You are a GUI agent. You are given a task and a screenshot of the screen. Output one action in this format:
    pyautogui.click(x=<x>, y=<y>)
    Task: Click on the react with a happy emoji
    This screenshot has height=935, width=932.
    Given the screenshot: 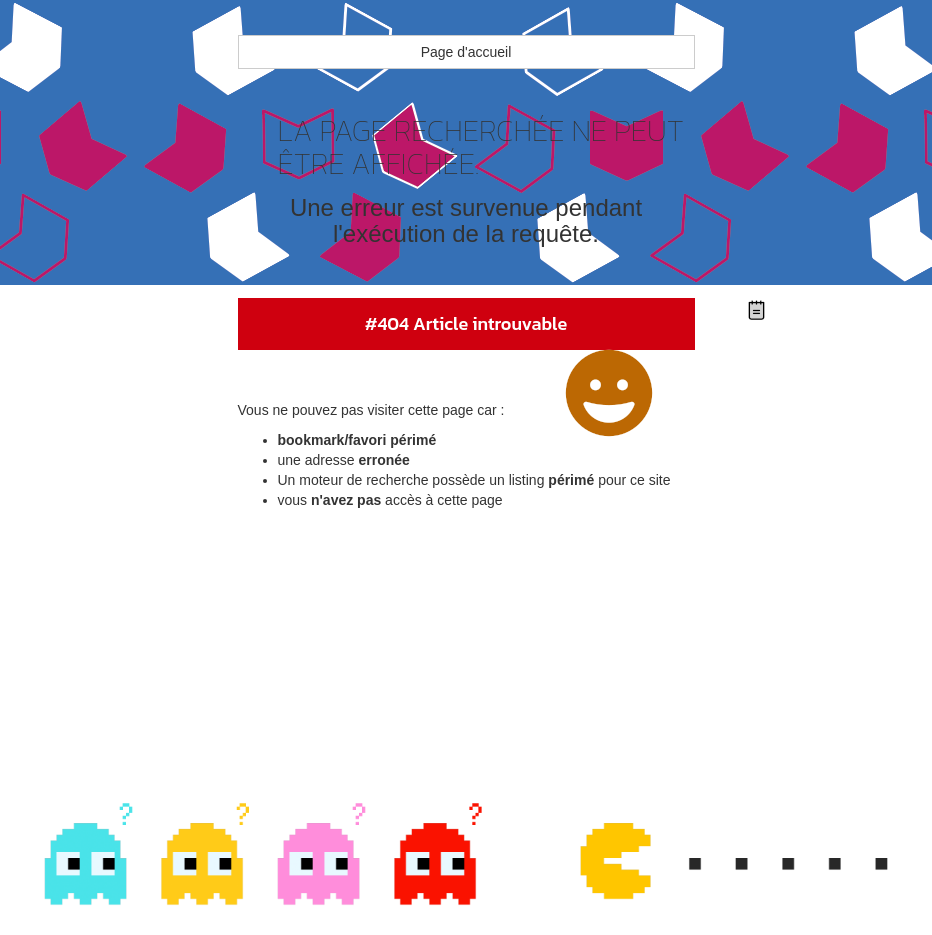 What is the action you would take?
    pyautogui.click(x=609, y=393)
    